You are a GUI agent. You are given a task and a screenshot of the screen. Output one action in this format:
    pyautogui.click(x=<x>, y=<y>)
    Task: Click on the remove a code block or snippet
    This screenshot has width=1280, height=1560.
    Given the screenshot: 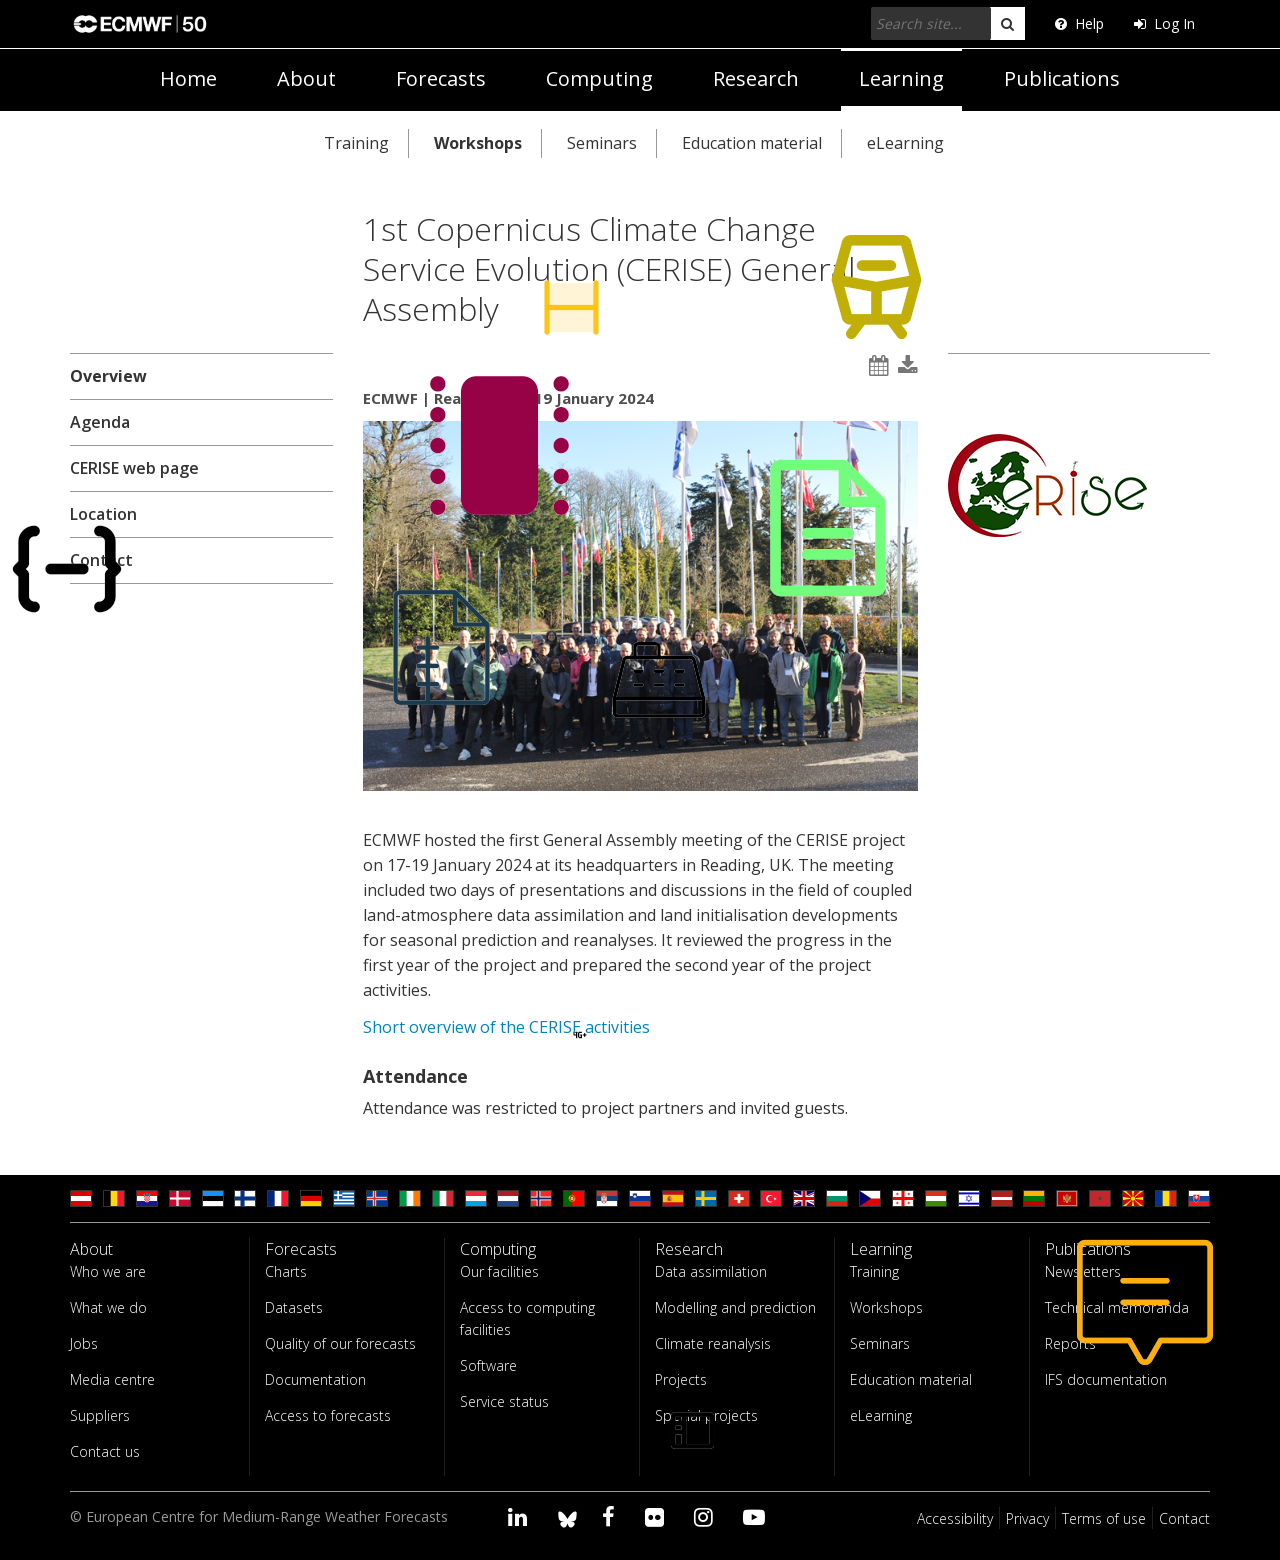 What is the action you would take?
    pyautogui.click(x=67, y=569)
    